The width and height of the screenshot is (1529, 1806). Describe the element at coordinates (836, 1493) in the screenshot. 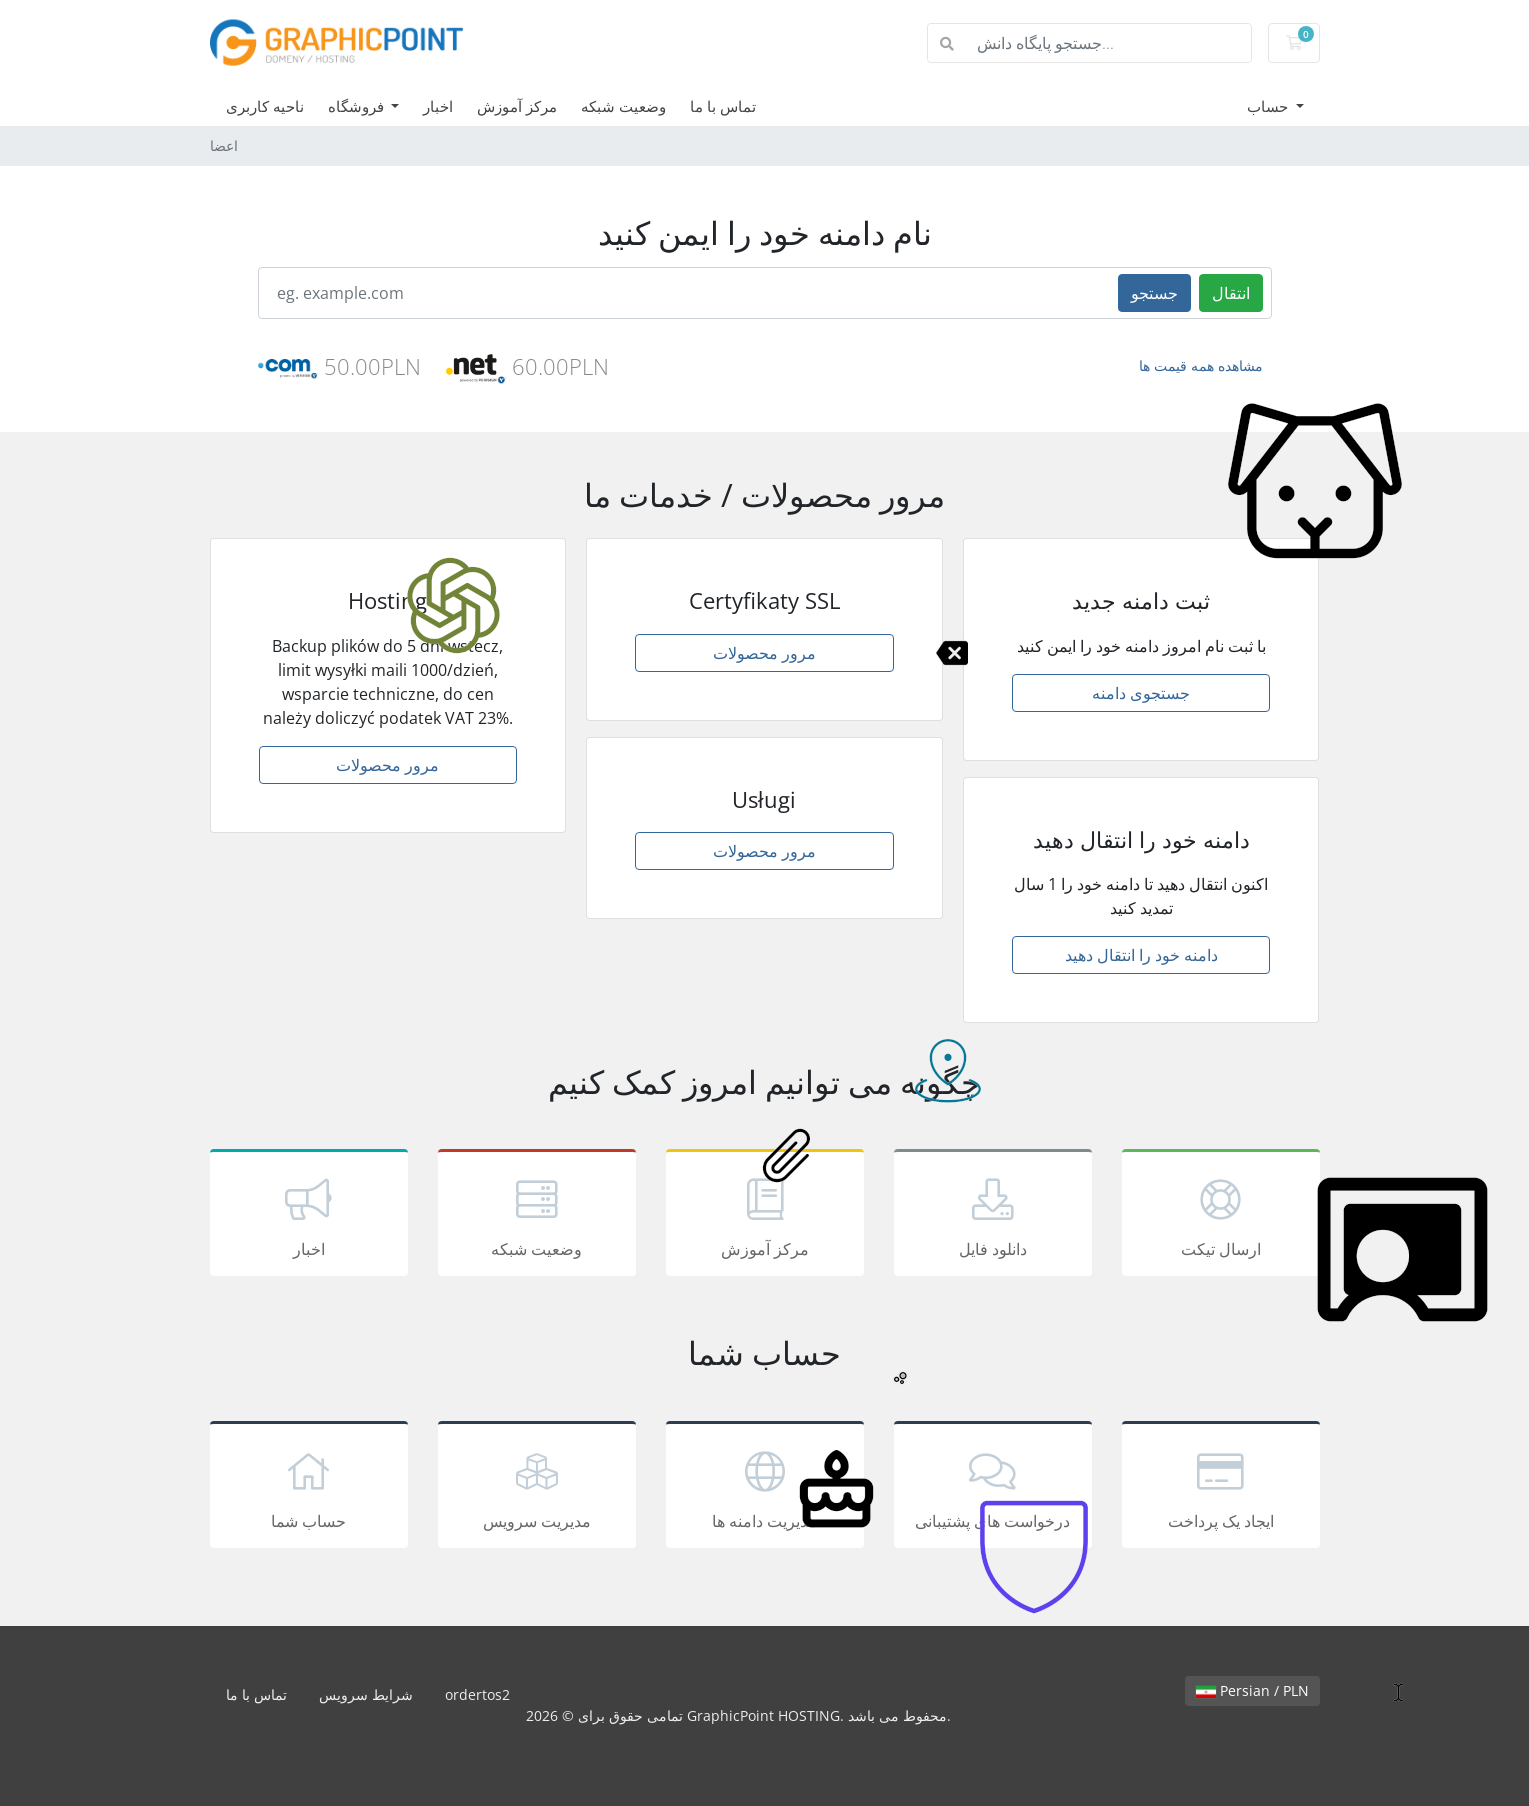

I see `view birthday or celebration reminders` at that location.